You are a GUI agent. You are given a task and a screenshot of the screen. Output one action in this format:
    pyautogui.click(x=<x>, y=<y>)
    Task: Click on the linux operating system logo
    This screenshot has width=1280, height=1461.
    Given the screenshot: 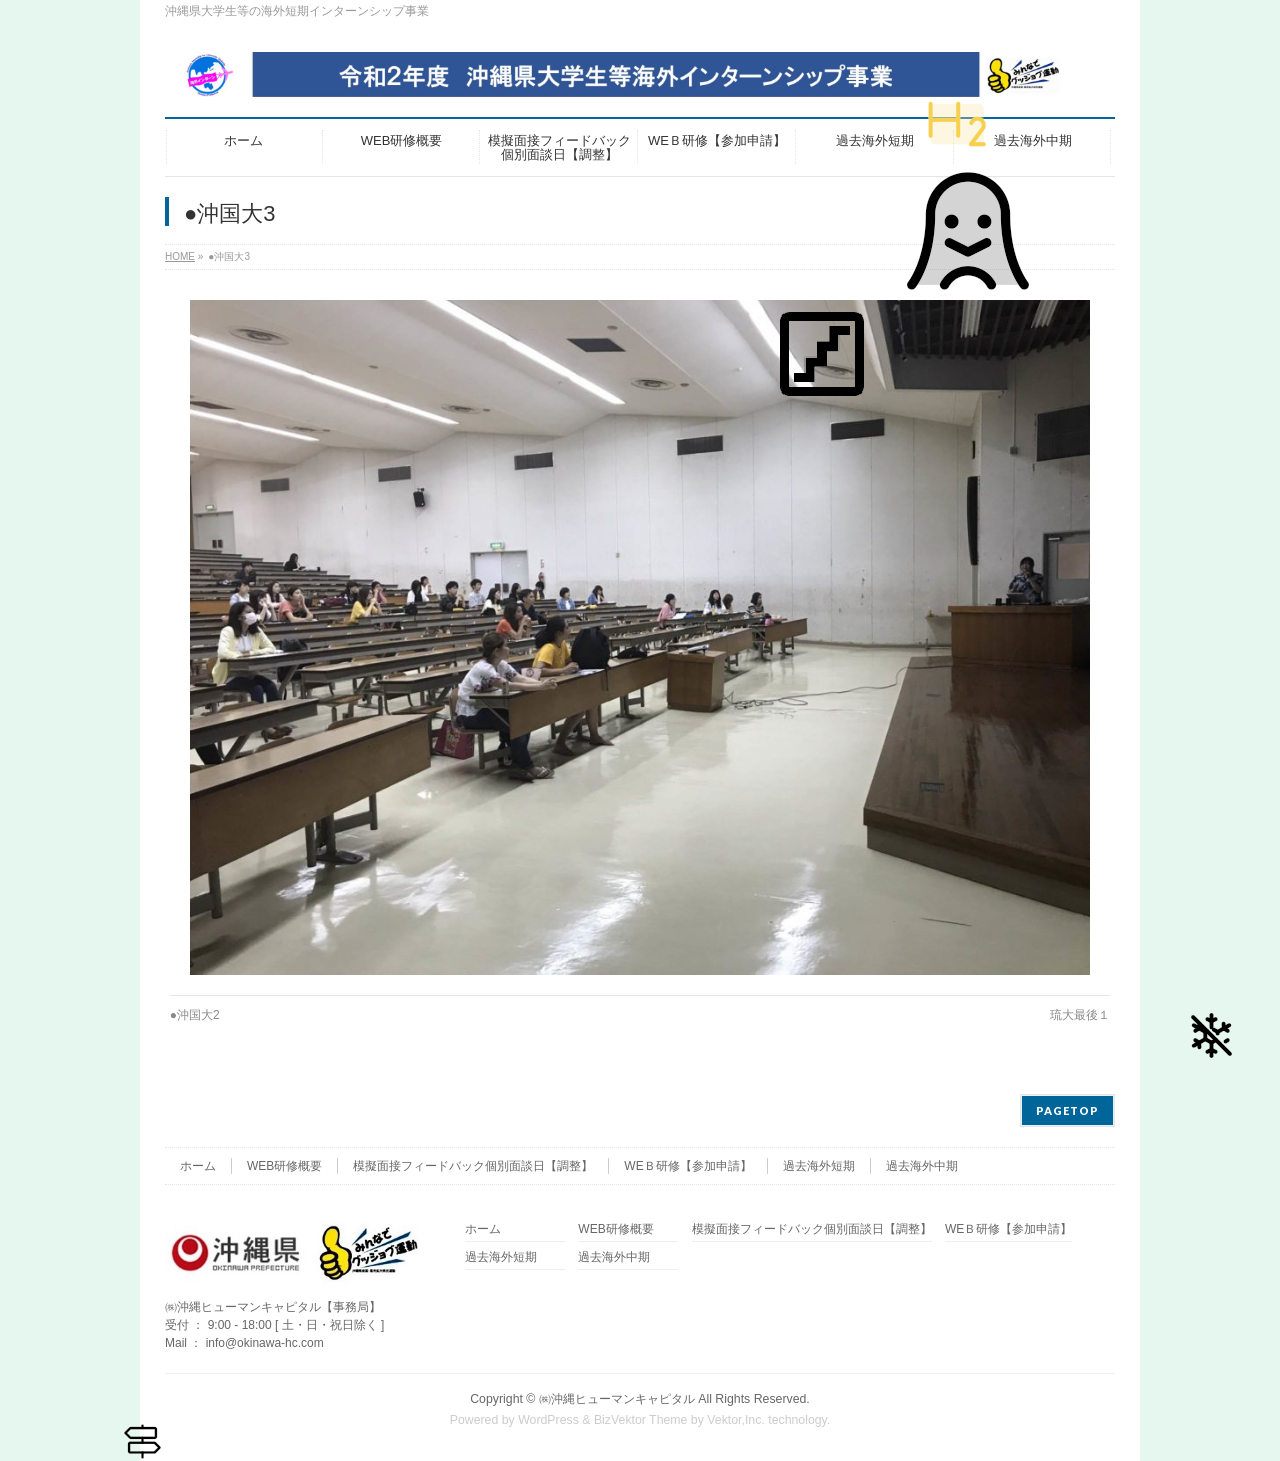 What is the action you would take?
    pyautogui.click(x=968, y=238)
    